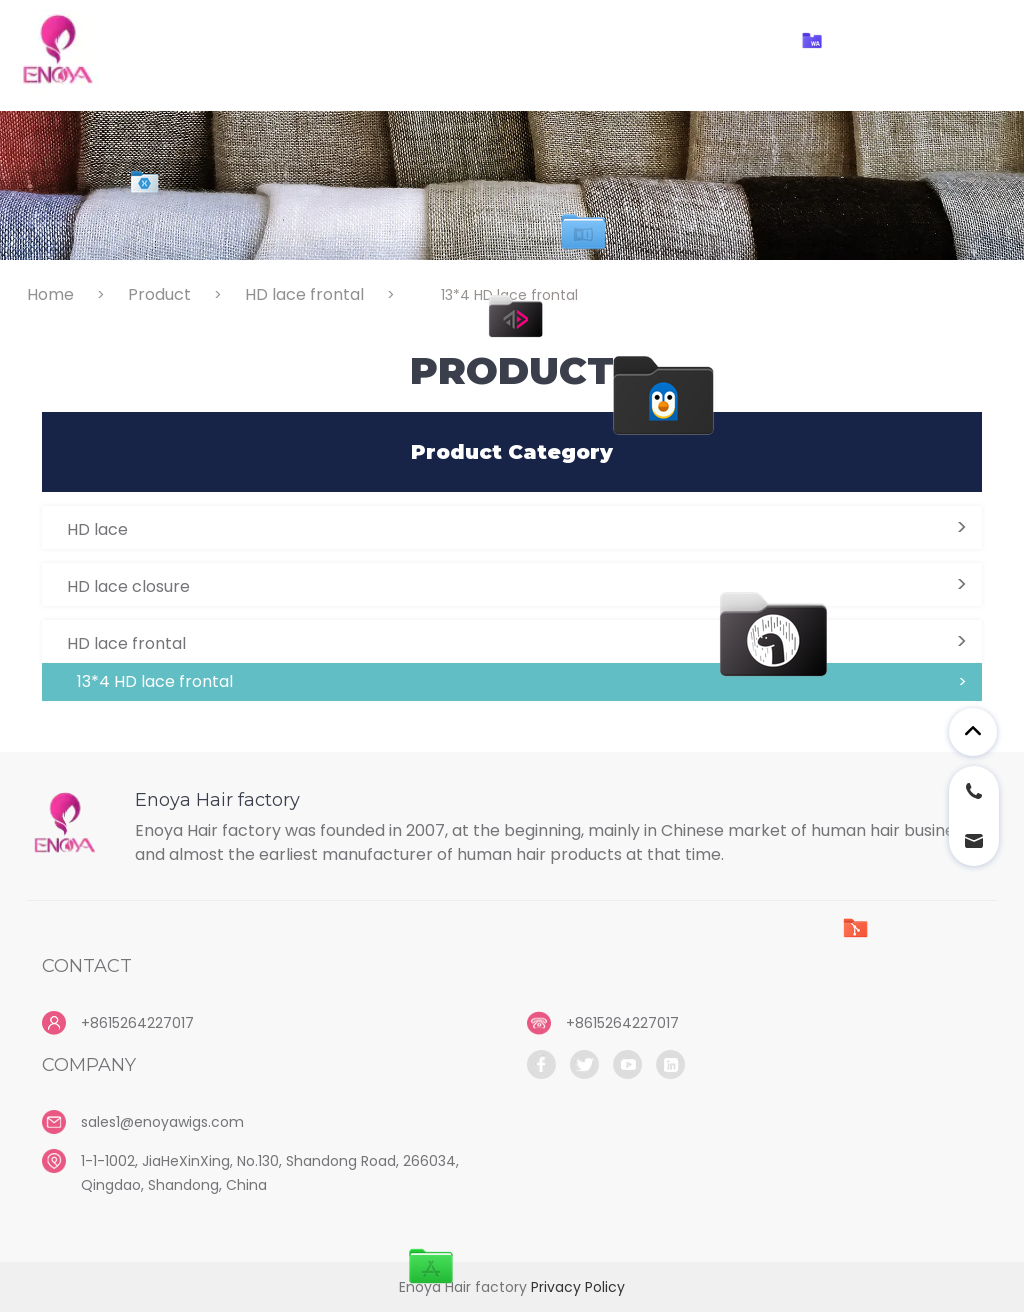 The height and width of the screenshot is (1312, 1024). Describe the element at coordinates (515, 317) in the screenshot. I see `folder containing ActivityPub or federated social media content` at that location.